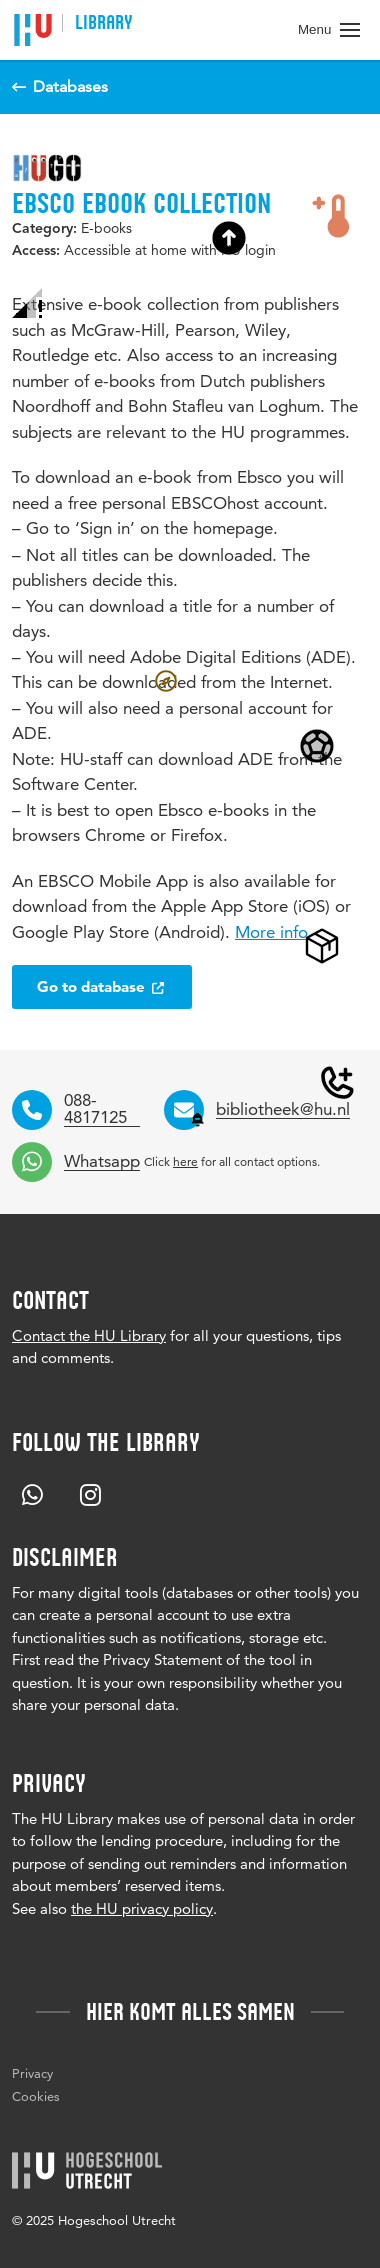 Image resolution: width=380 pixels, height=2268 pixels. Describe the element at coordinates (229, 238) in the screenshot. I see `scroll to top of page` at that location.